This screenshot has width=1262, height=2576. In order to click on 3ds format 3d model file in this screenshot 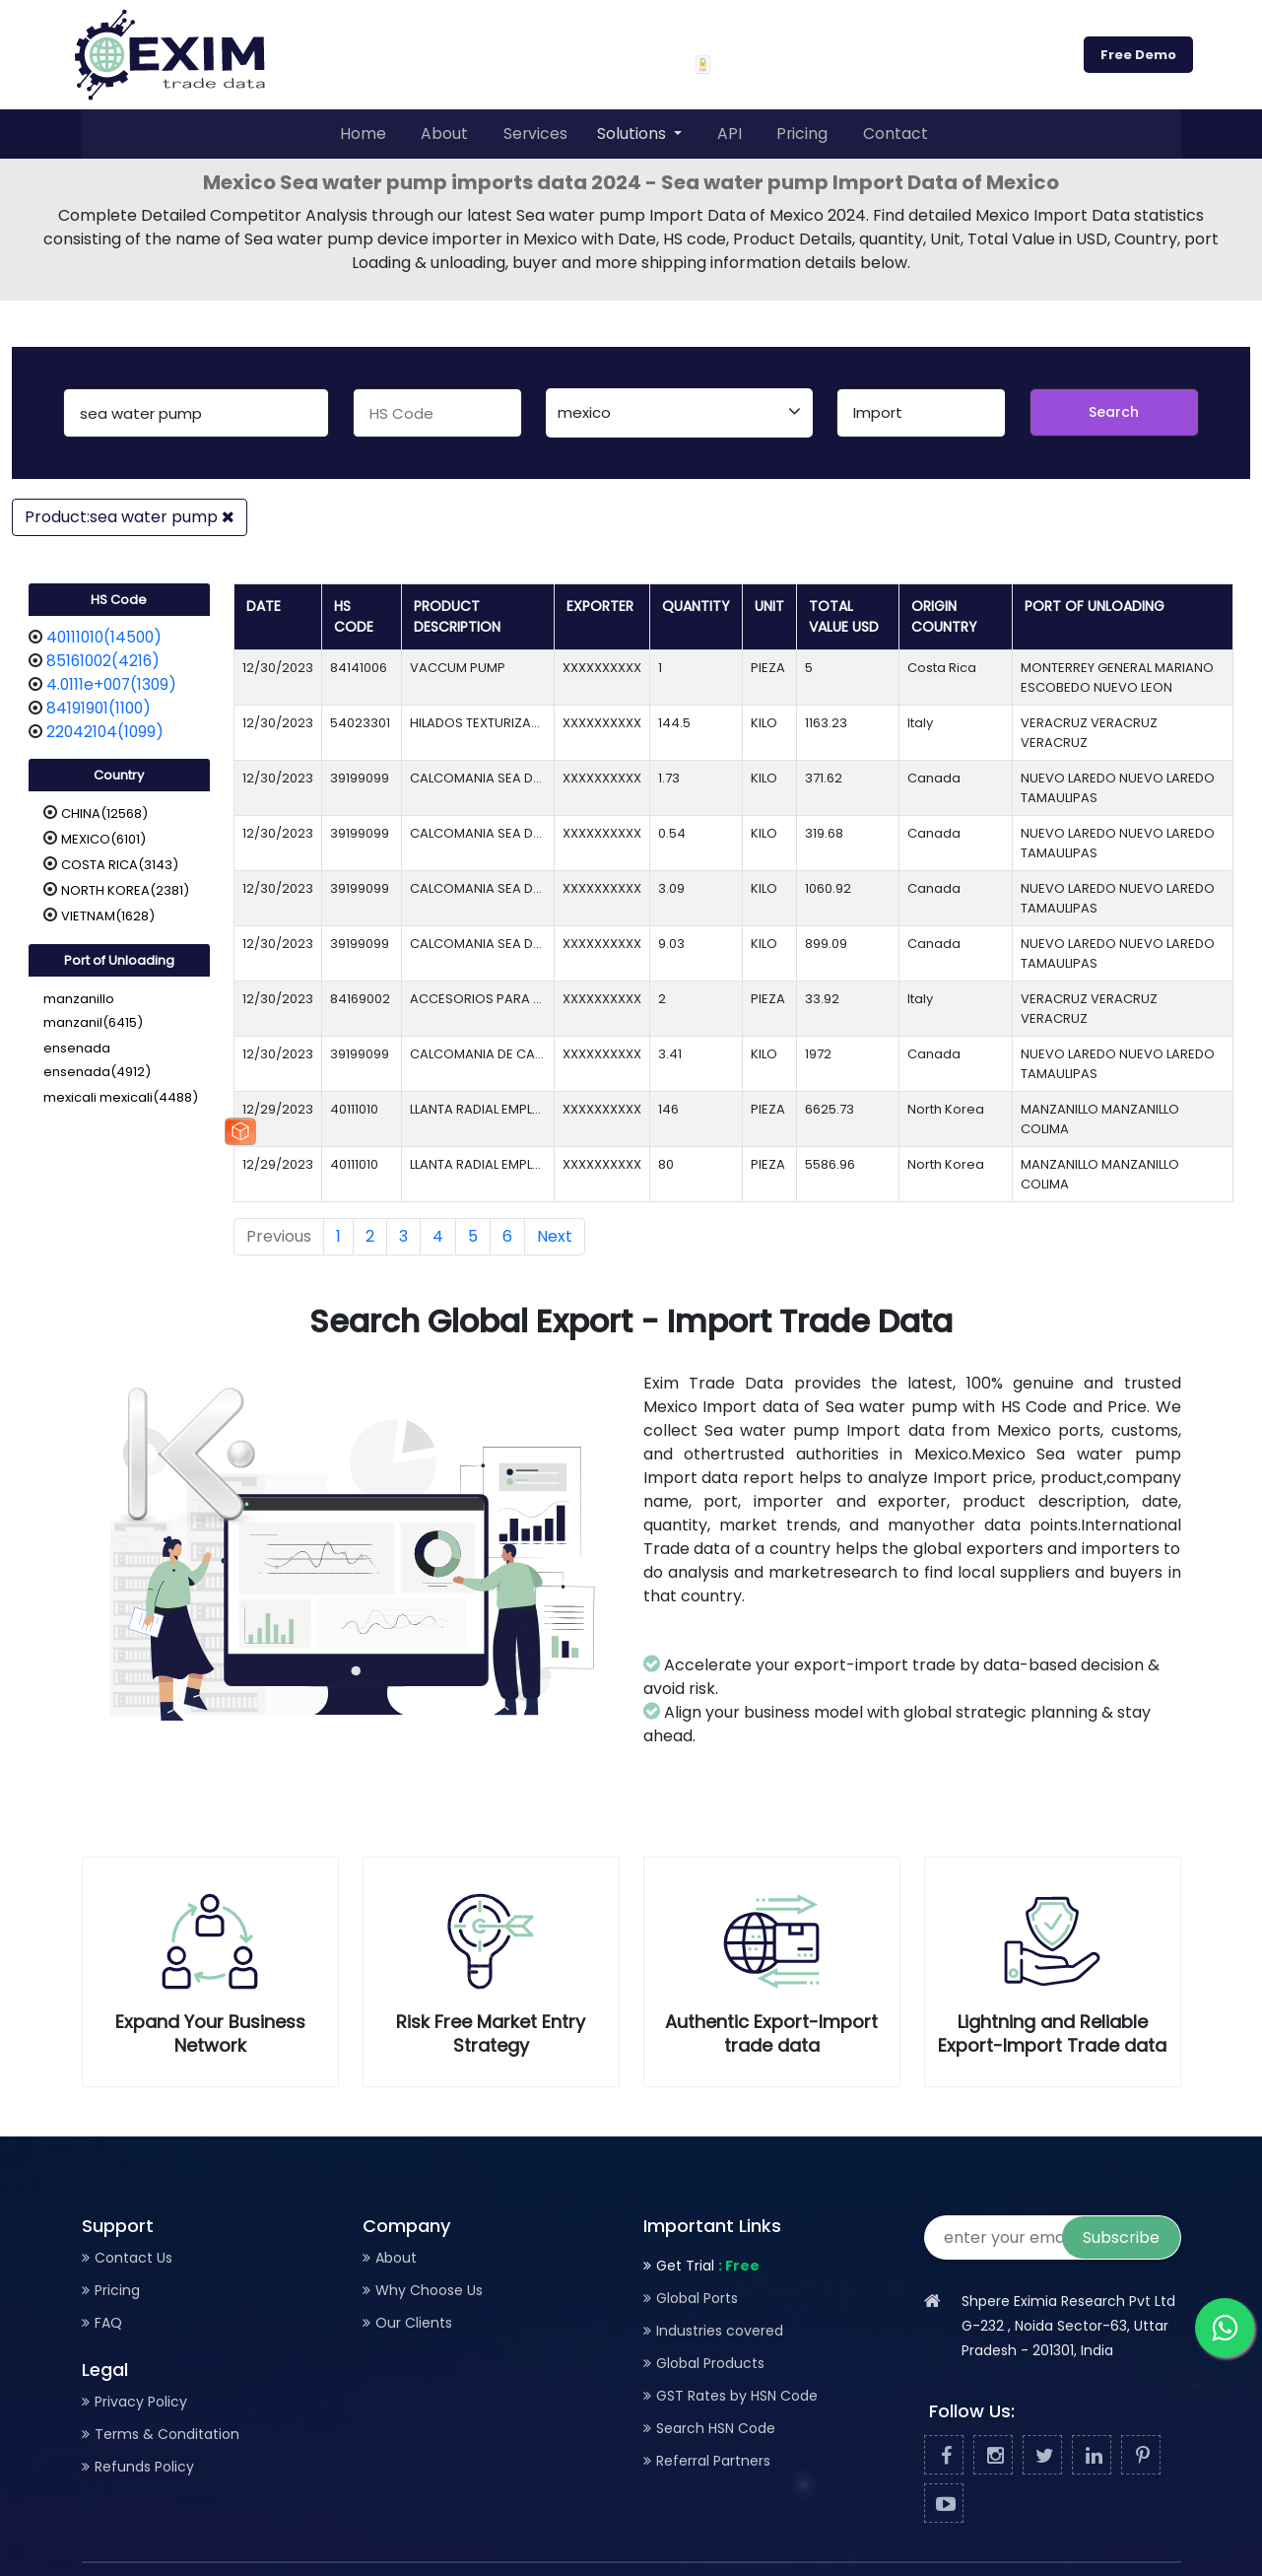, I will do `click(240, 1130)`.